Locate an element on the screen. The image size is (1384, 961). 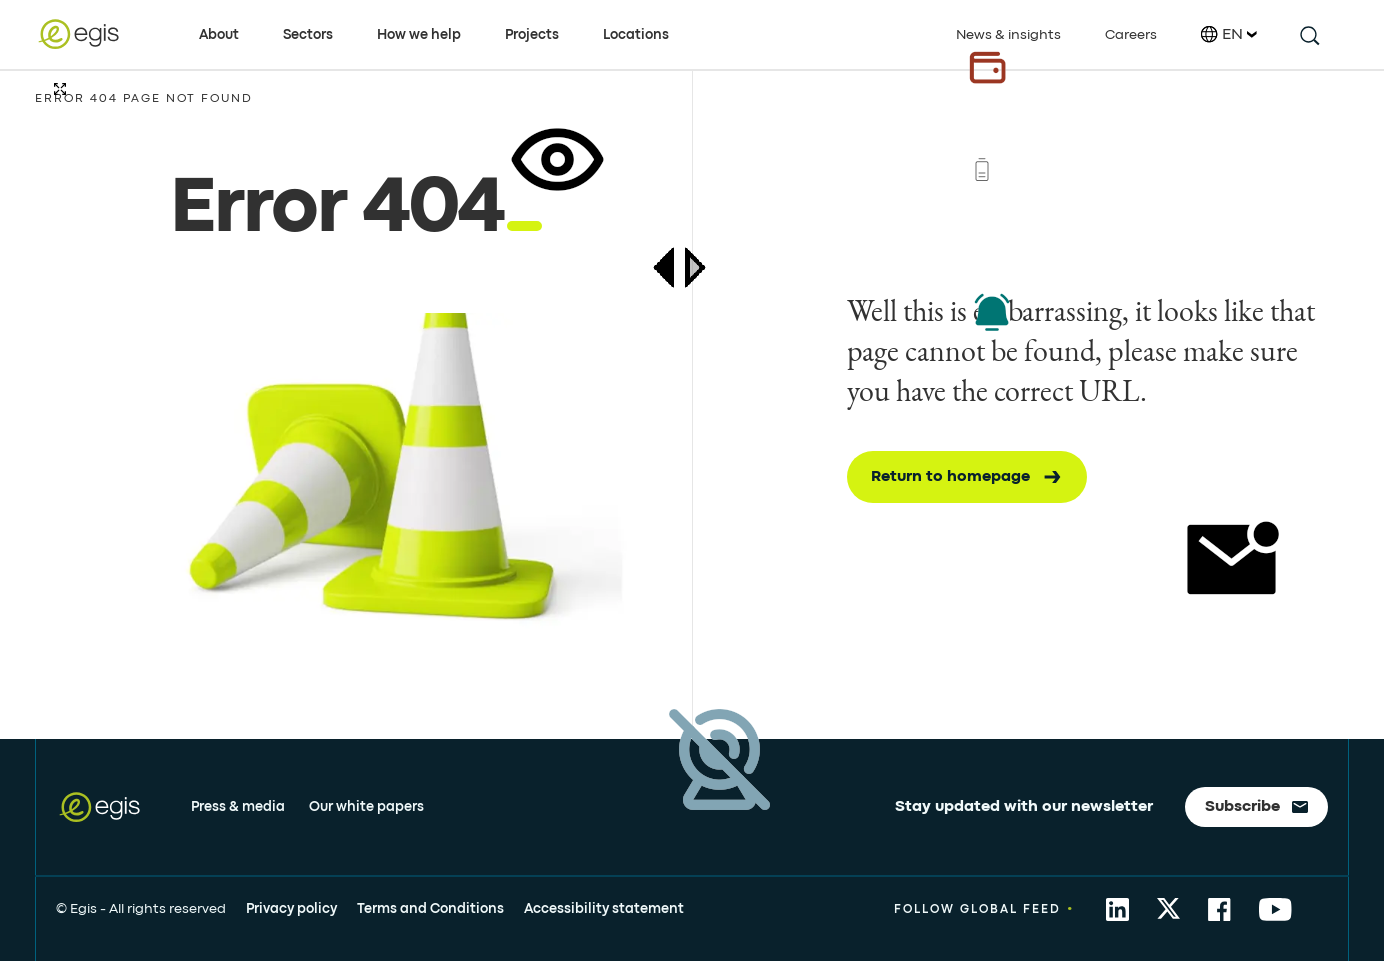
view or preview content is located at coordinates (557, 159).